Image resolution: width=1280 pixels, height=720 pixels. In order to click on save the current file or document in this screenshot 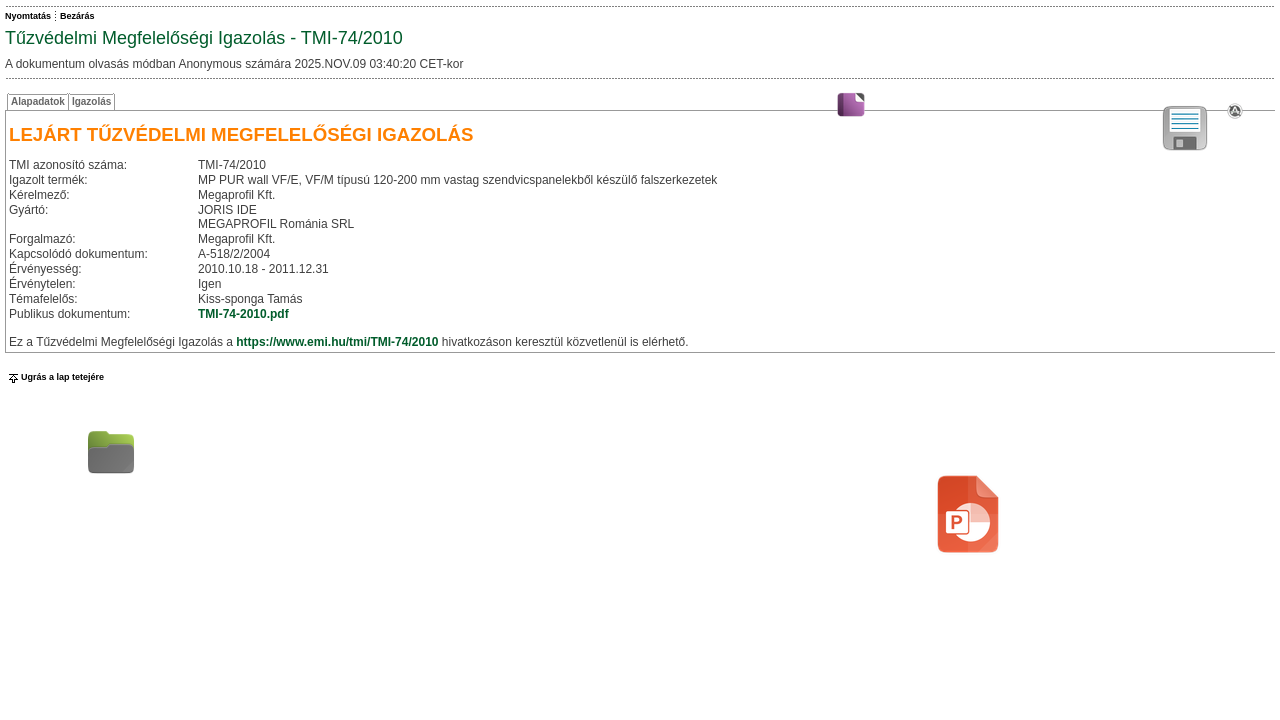, I will do `click(1185, 128)`.